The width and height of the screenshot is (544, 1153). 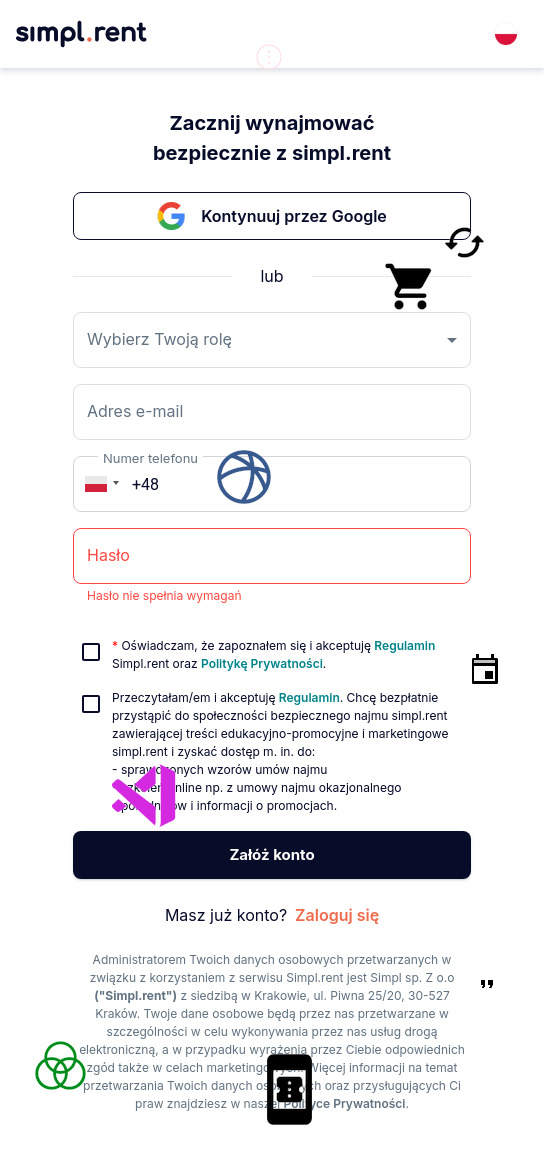 I want to click on view overlapping data or shared elements, so click(x=60, y=1066).